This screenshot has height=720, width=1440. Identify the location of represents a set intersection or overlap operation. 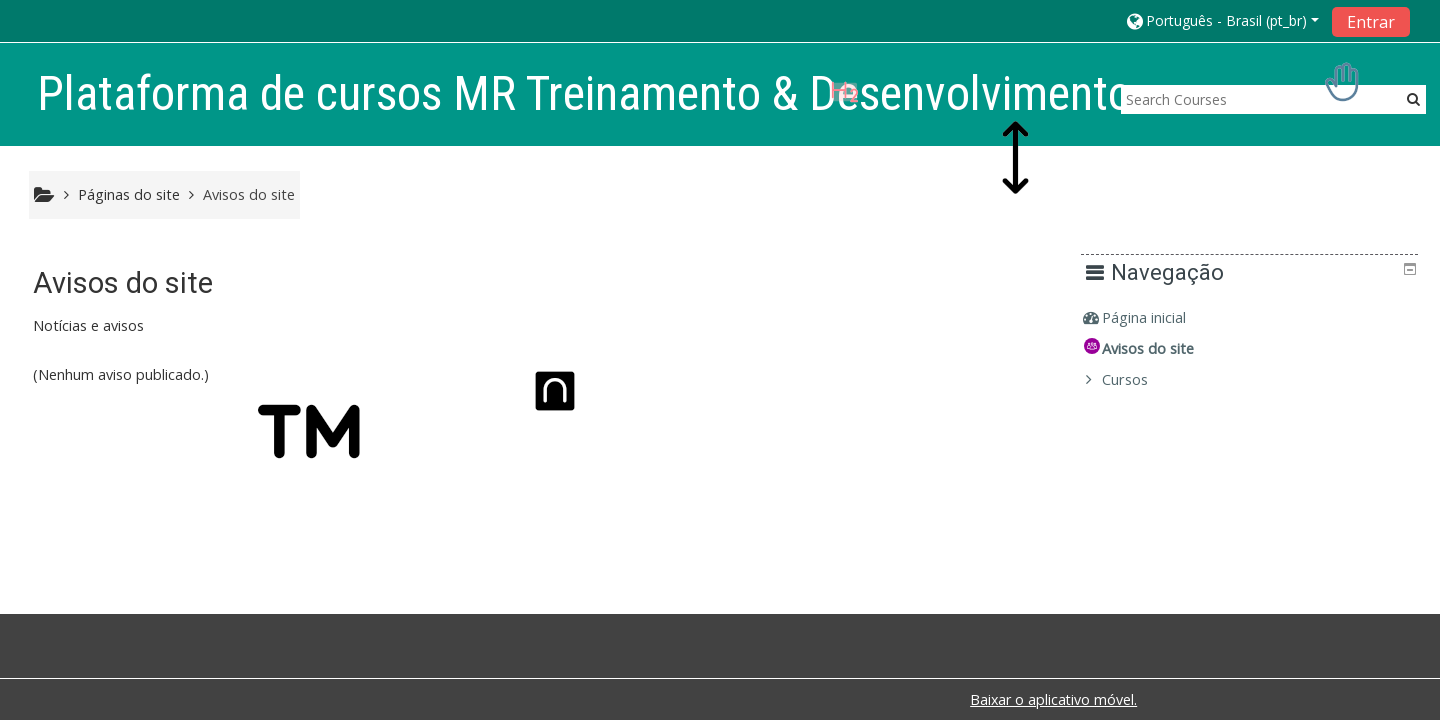
(555, 391).